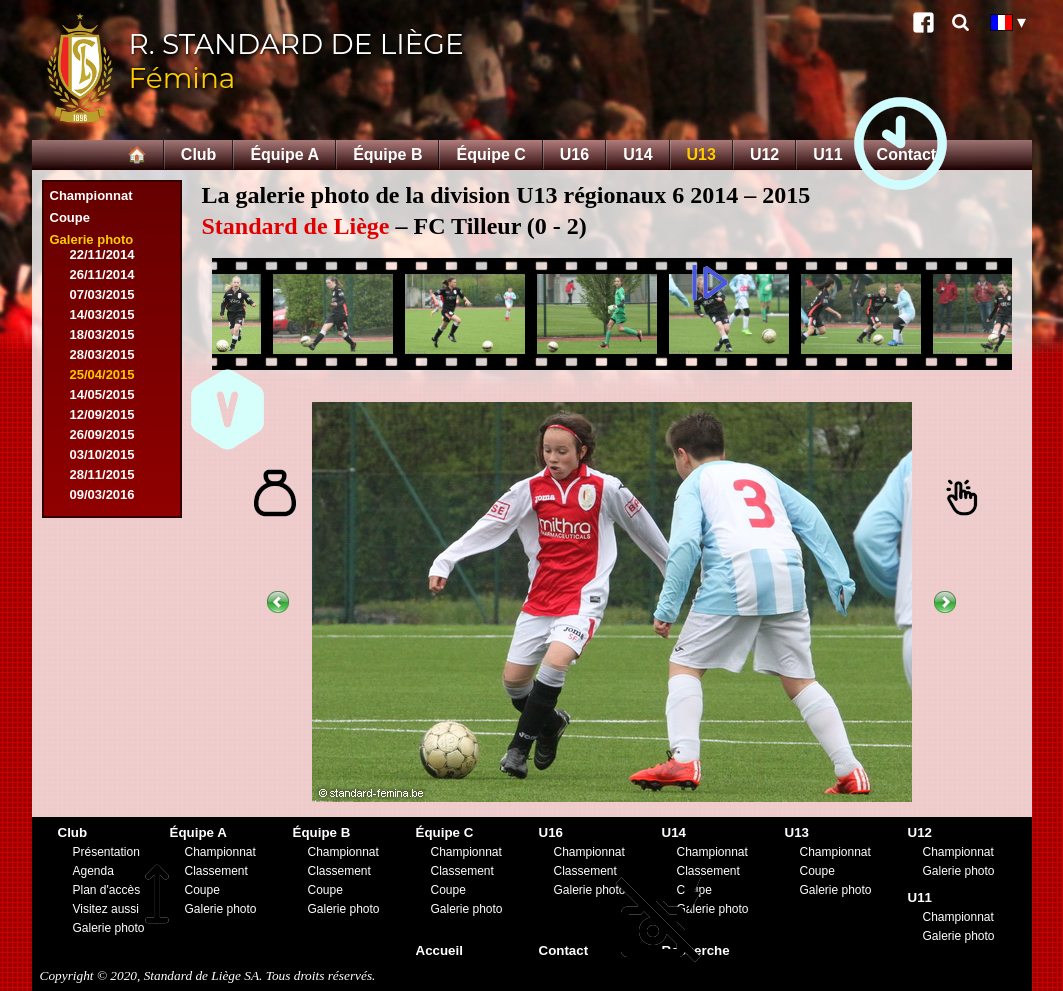  I want to click on move item to top of list, so click(157, 894).